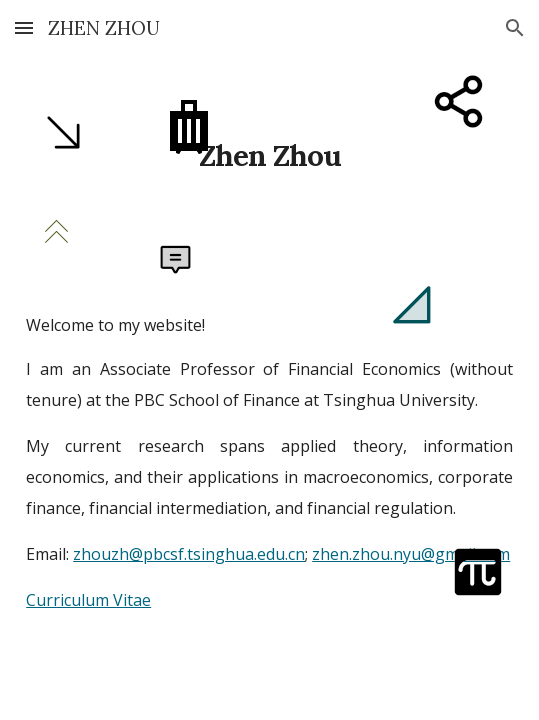 The image size is (539, 720). Describe the element at coordinates (175, 258) in the screenshot. I see `open chat or messaging` at that location.